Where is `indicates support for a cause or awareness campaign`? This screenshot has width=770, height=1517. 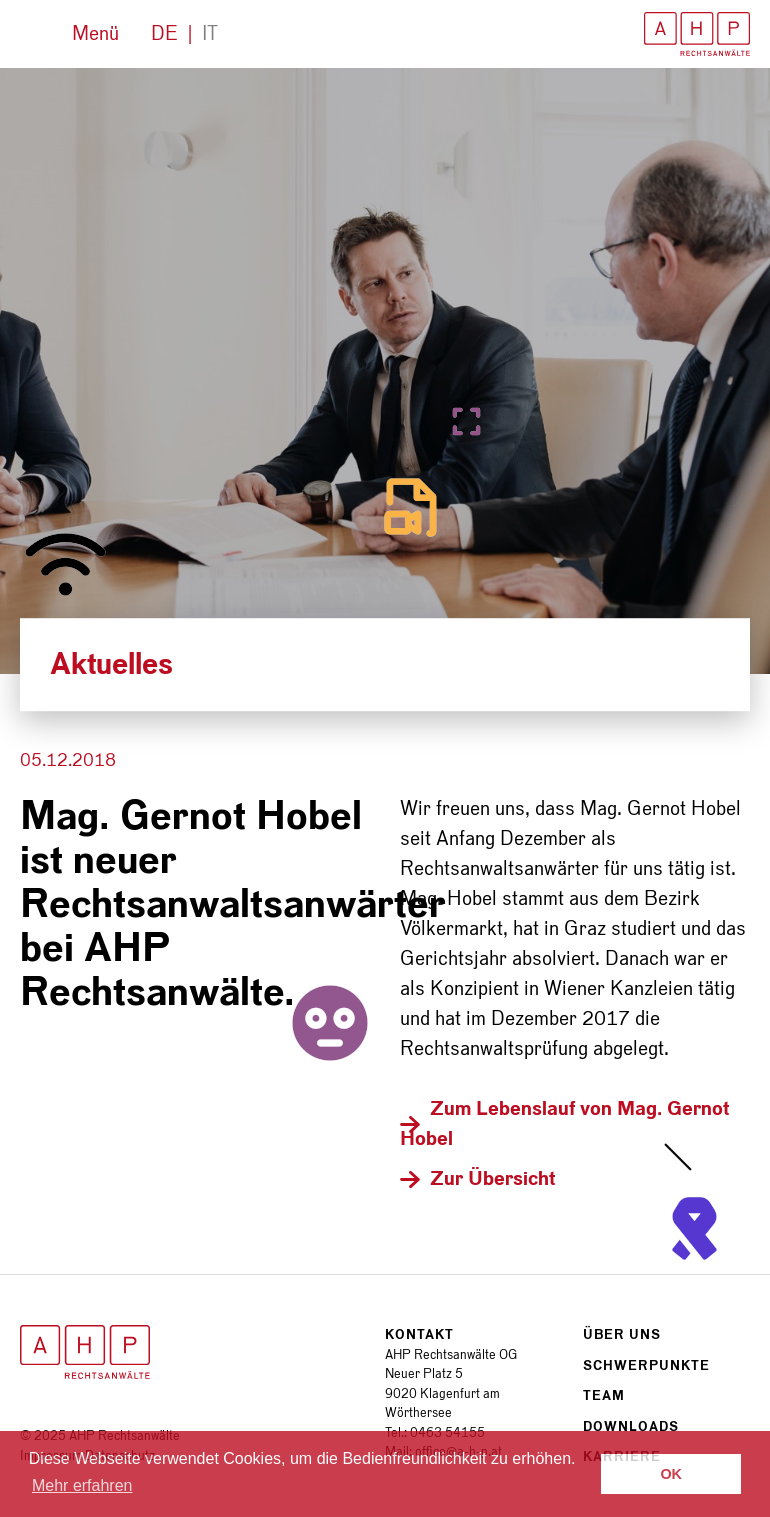 indicates support for a cause or awareness campaign is located at coordinates (694, 1229).